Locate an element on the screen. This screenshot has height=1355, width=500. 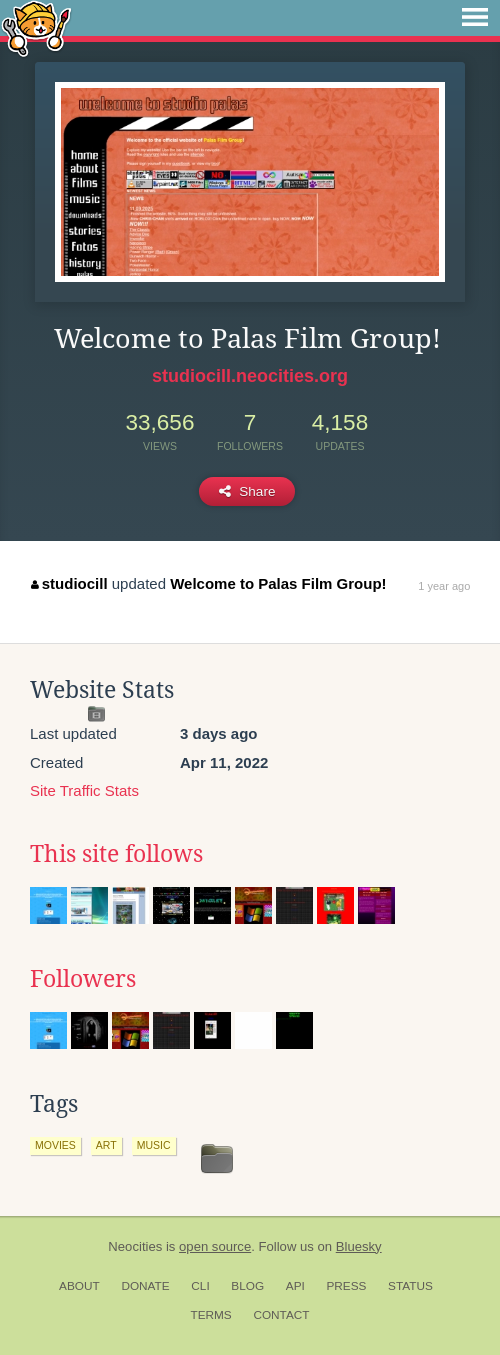
indicates a folder is currently open or expanded is located at coordinates (217, 1158).